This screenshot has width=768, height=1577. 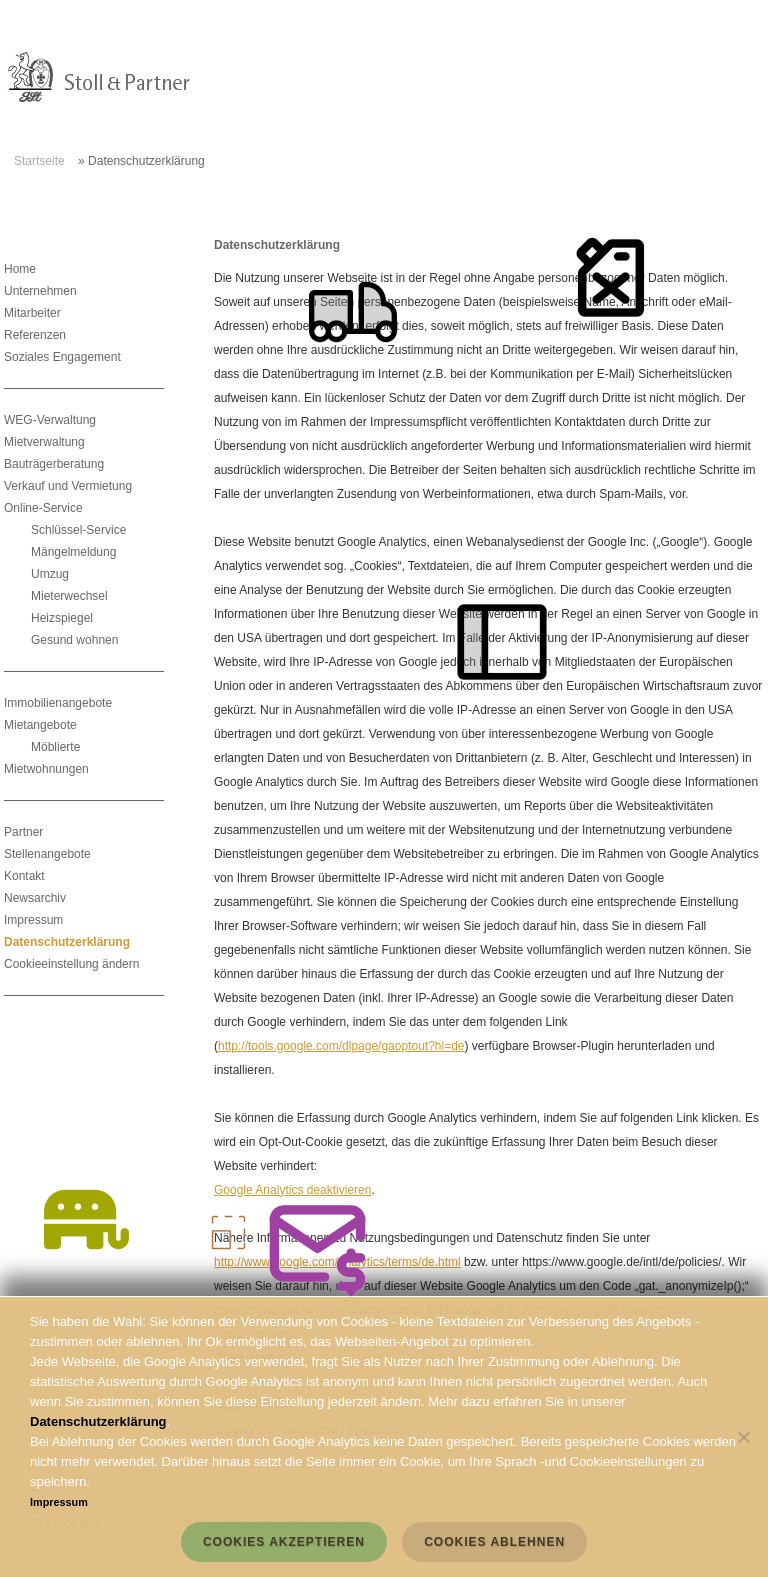 I want to click on indicates republican party affiliation, so click(x=86, y=1219).